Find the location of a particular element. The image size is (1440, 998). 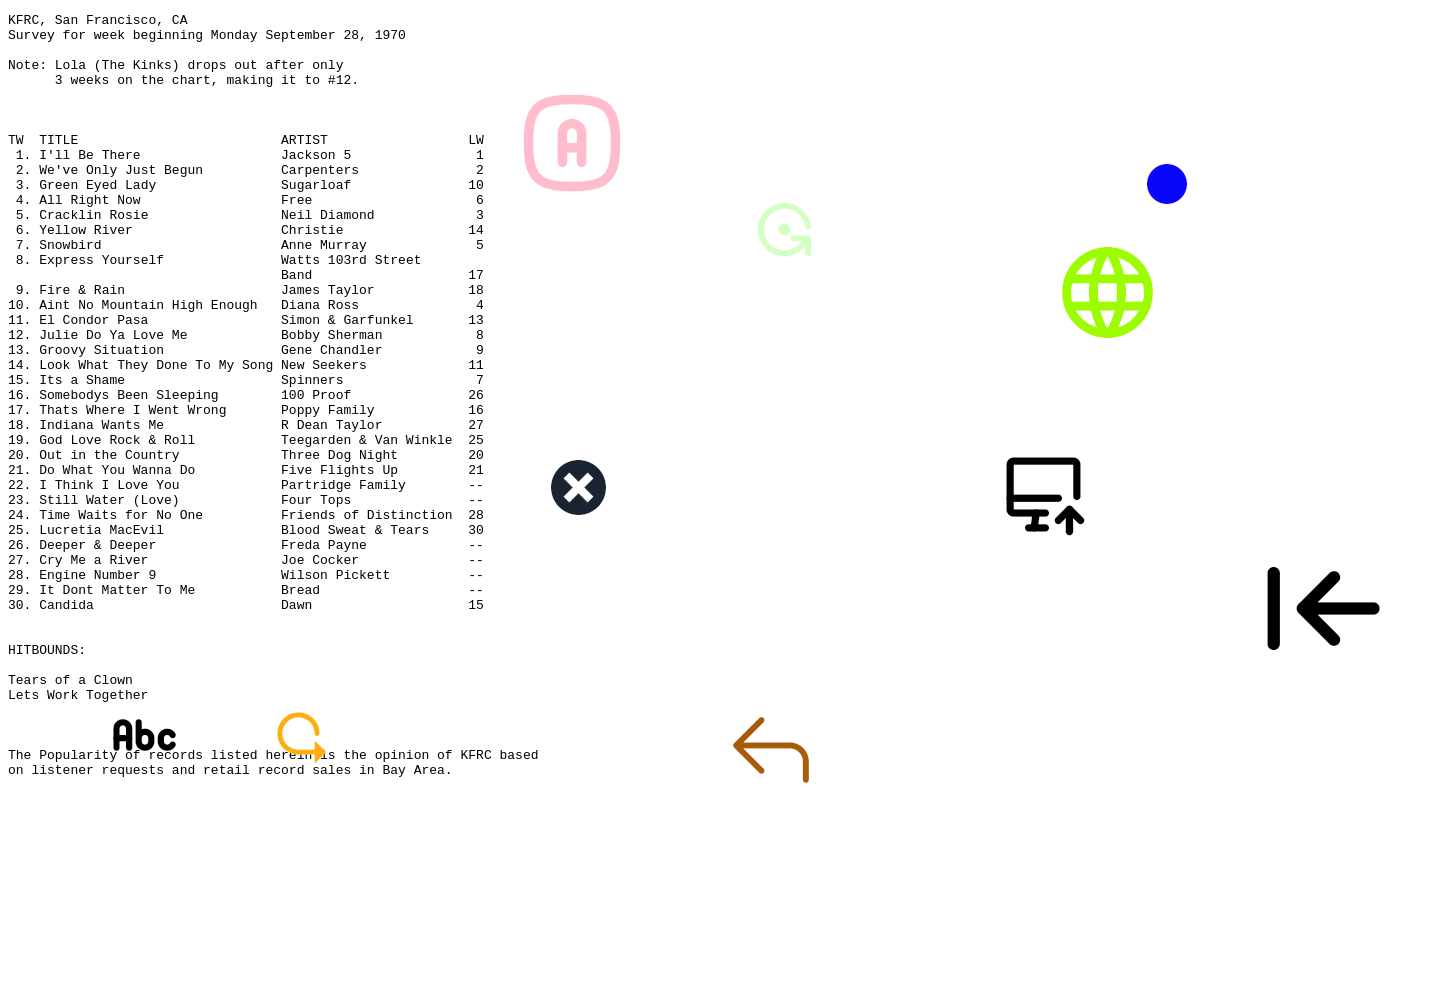

reply to a message or comment is located at coordinates (769, 750).